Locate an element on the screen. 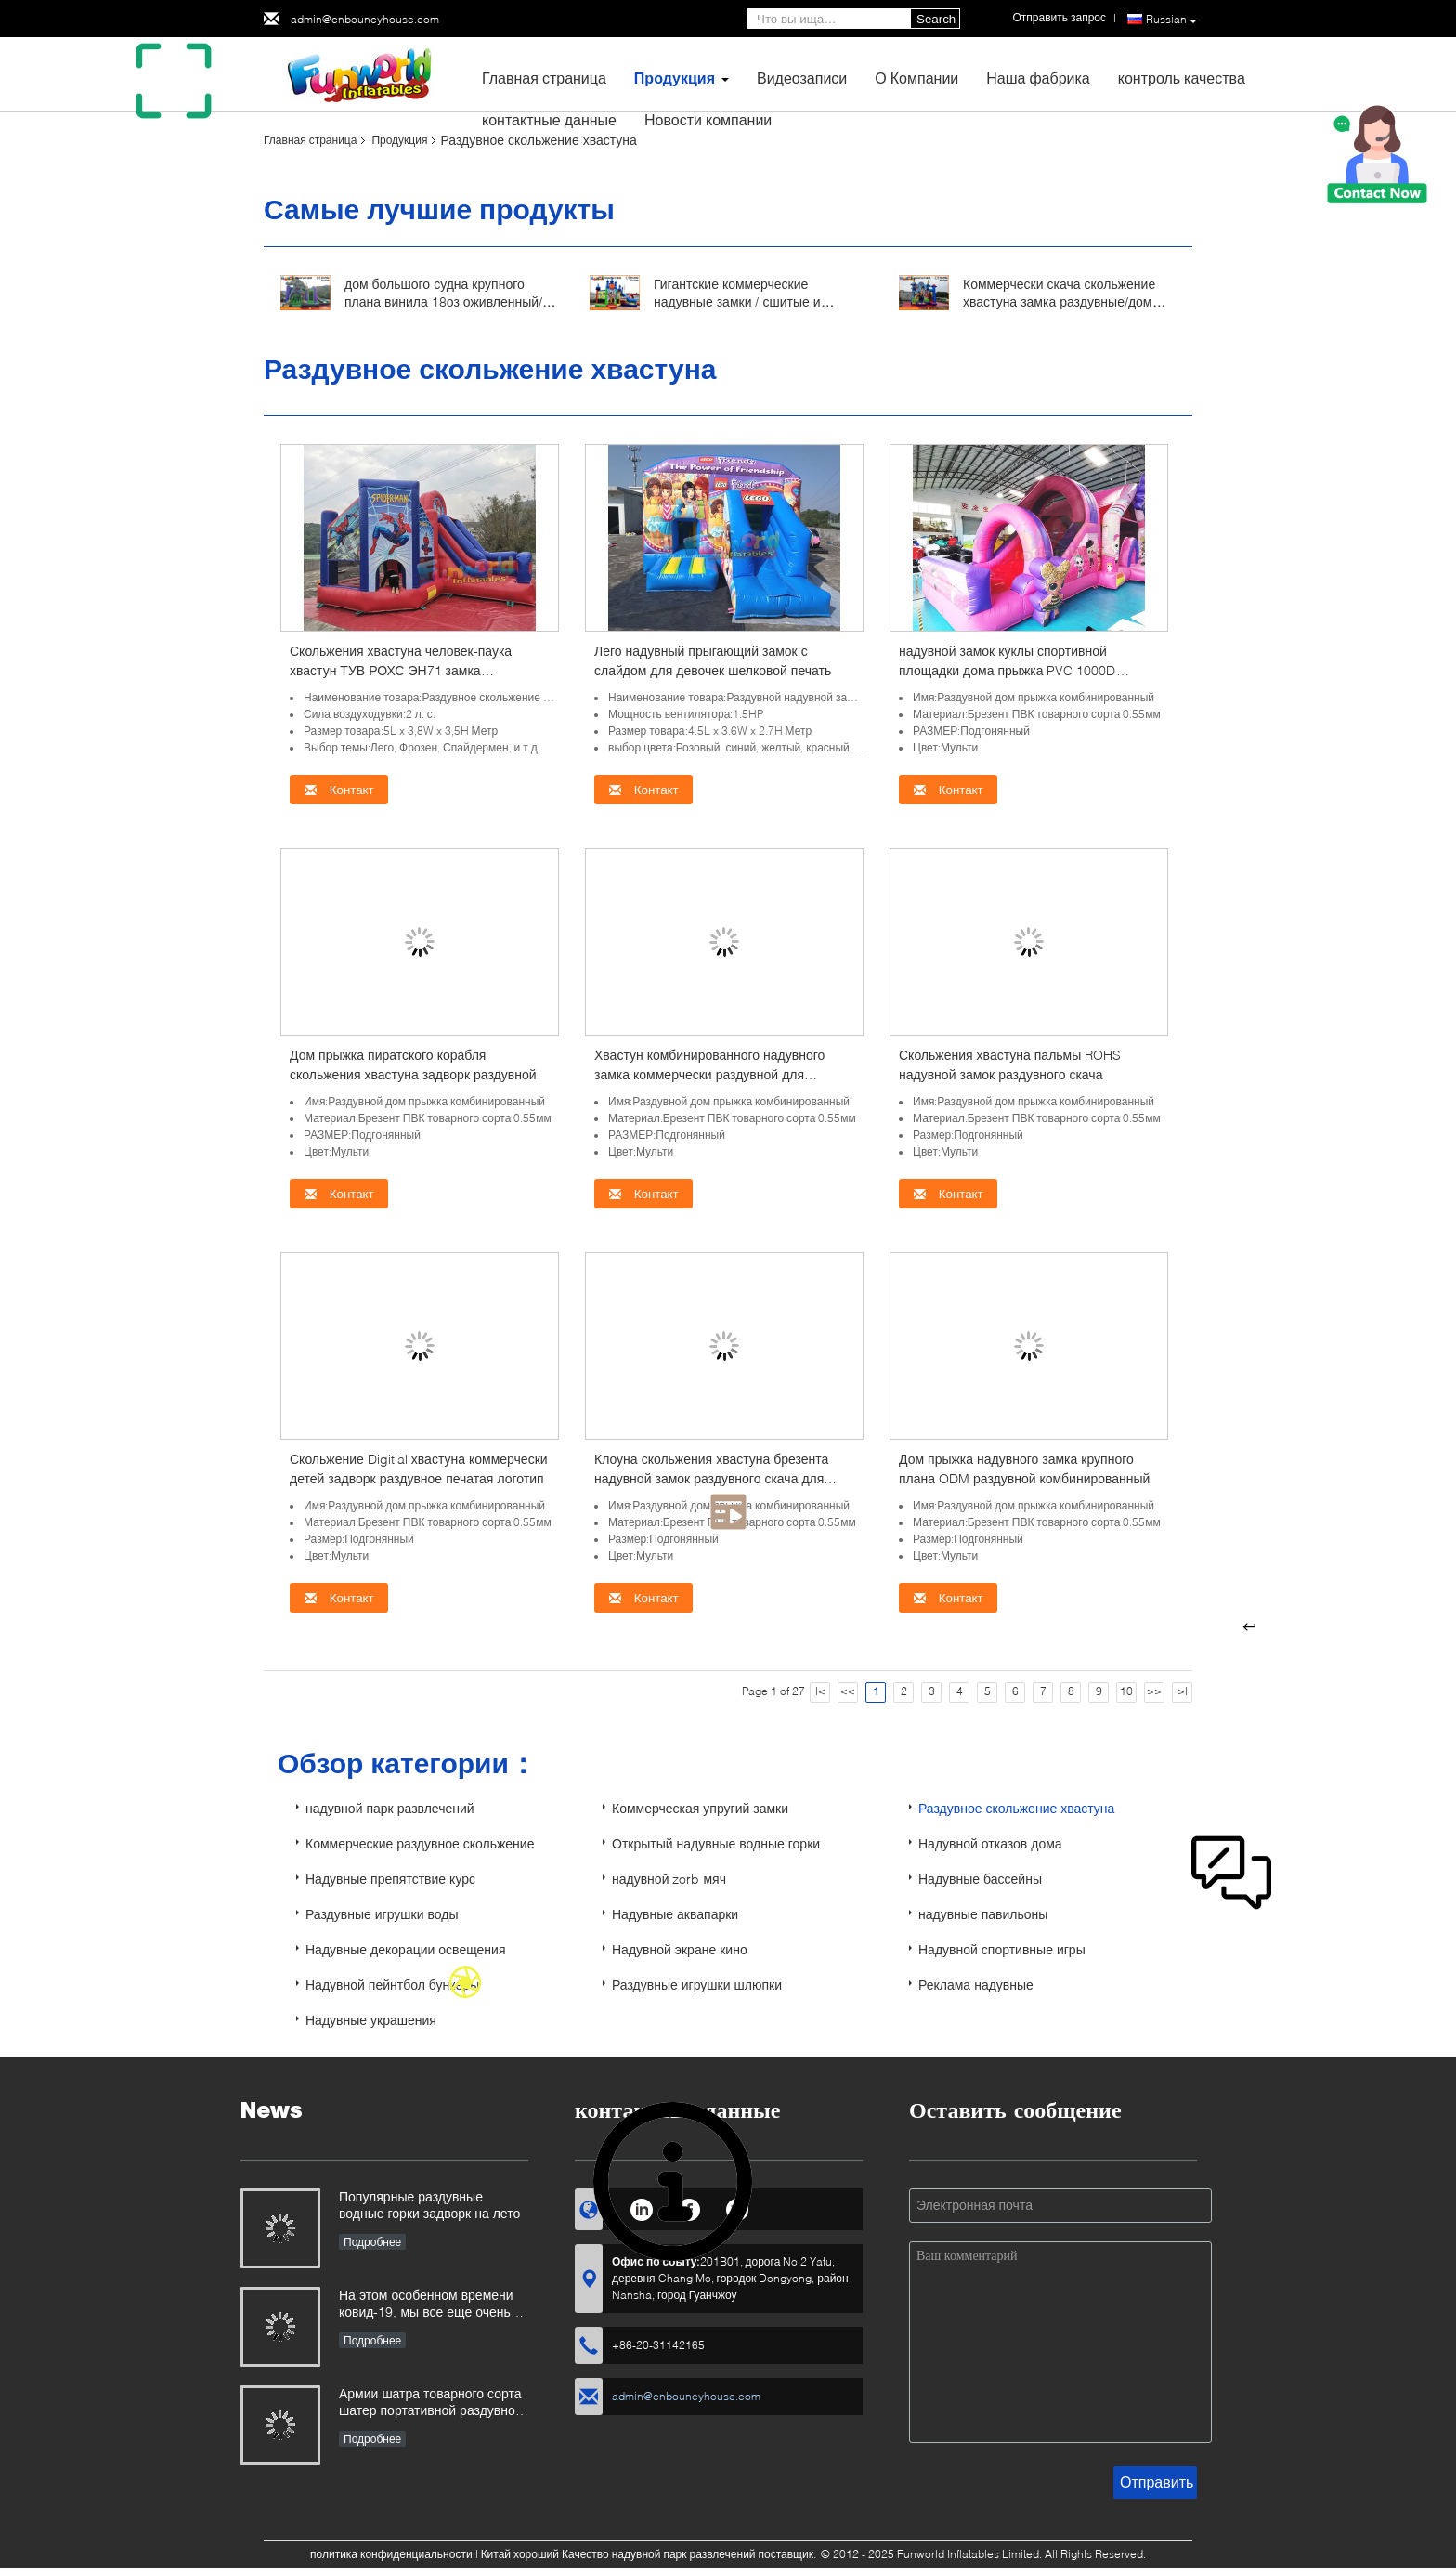 Image resolution: width=1456 pixels, height=2573 pixels. view more information or details is located at coordinates (672, 2181).